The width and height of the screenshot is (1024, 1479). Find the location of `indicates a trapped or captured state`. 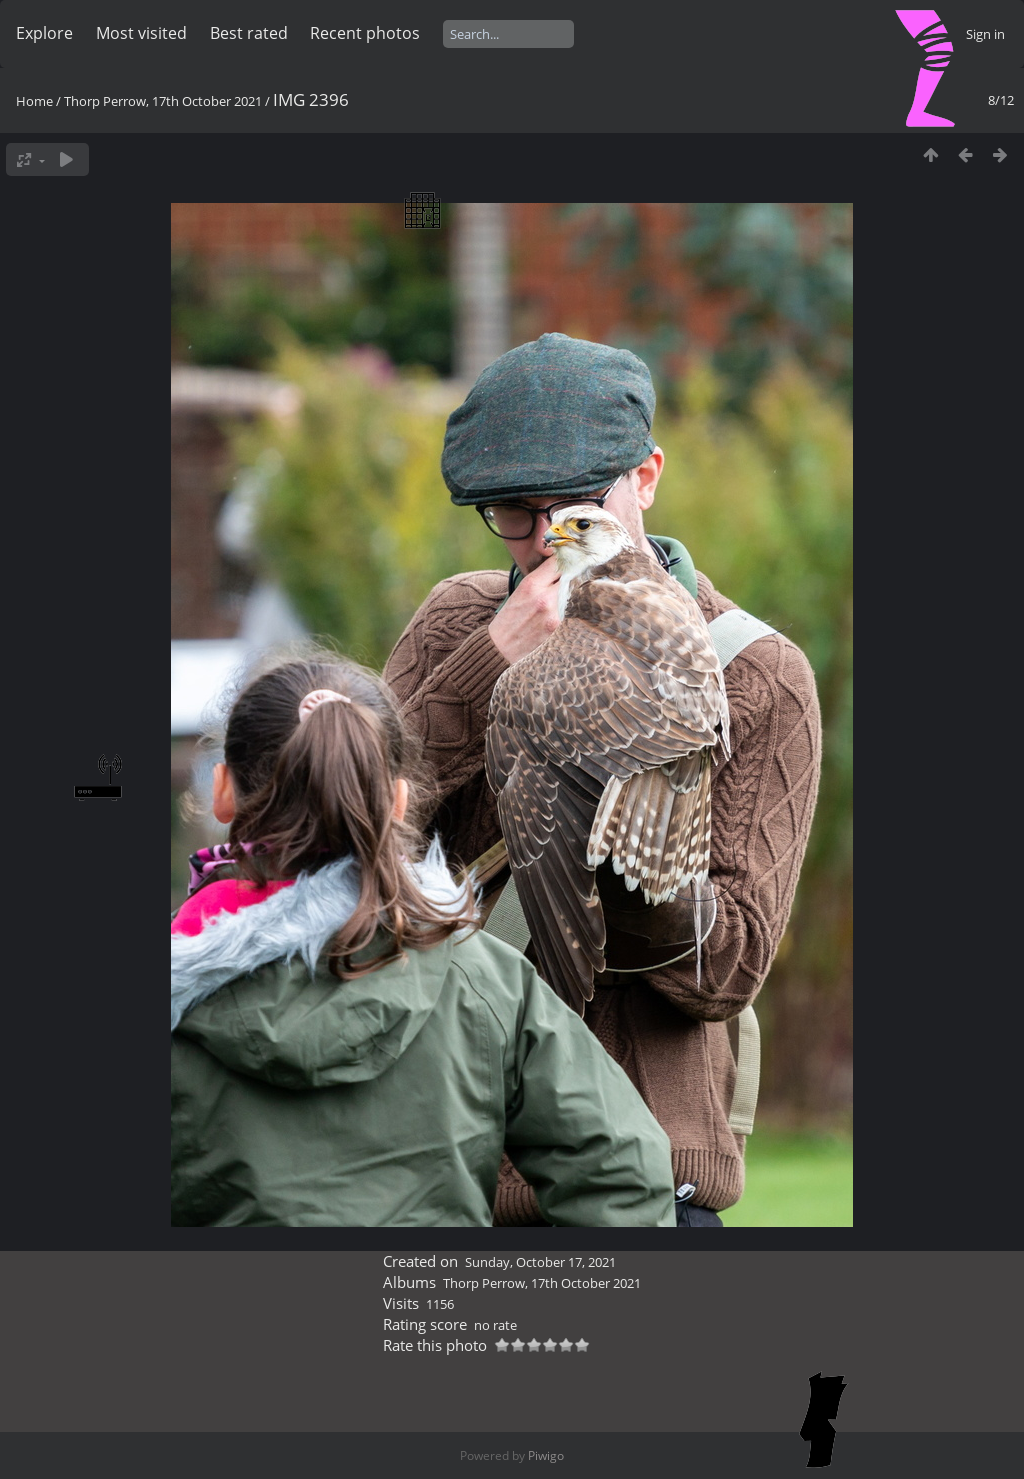

indicates a trapped or captured state is located at coordinates (422, 208).